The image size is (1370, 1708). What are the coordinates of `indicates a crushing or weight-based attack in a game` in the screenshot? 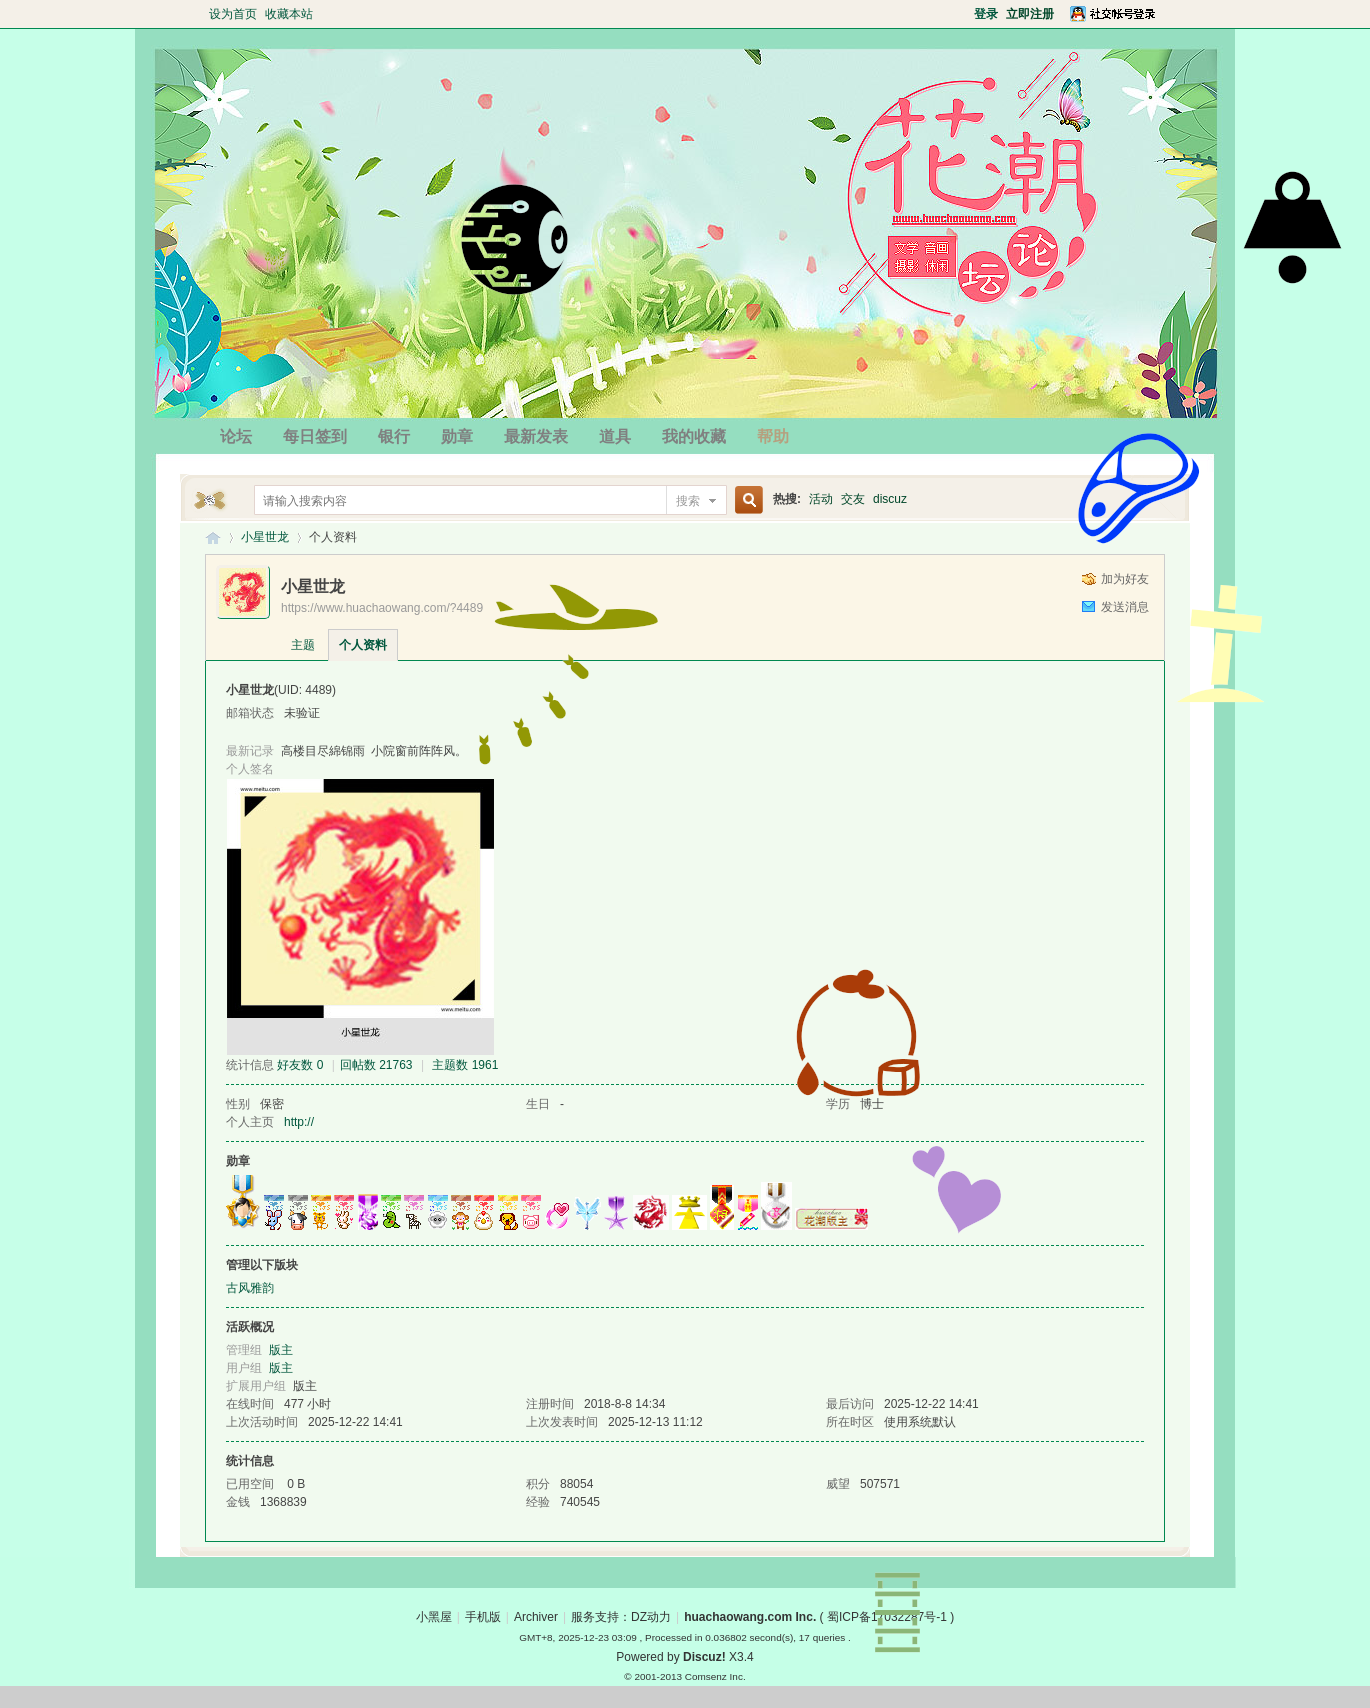 It's located at (1292, 227).